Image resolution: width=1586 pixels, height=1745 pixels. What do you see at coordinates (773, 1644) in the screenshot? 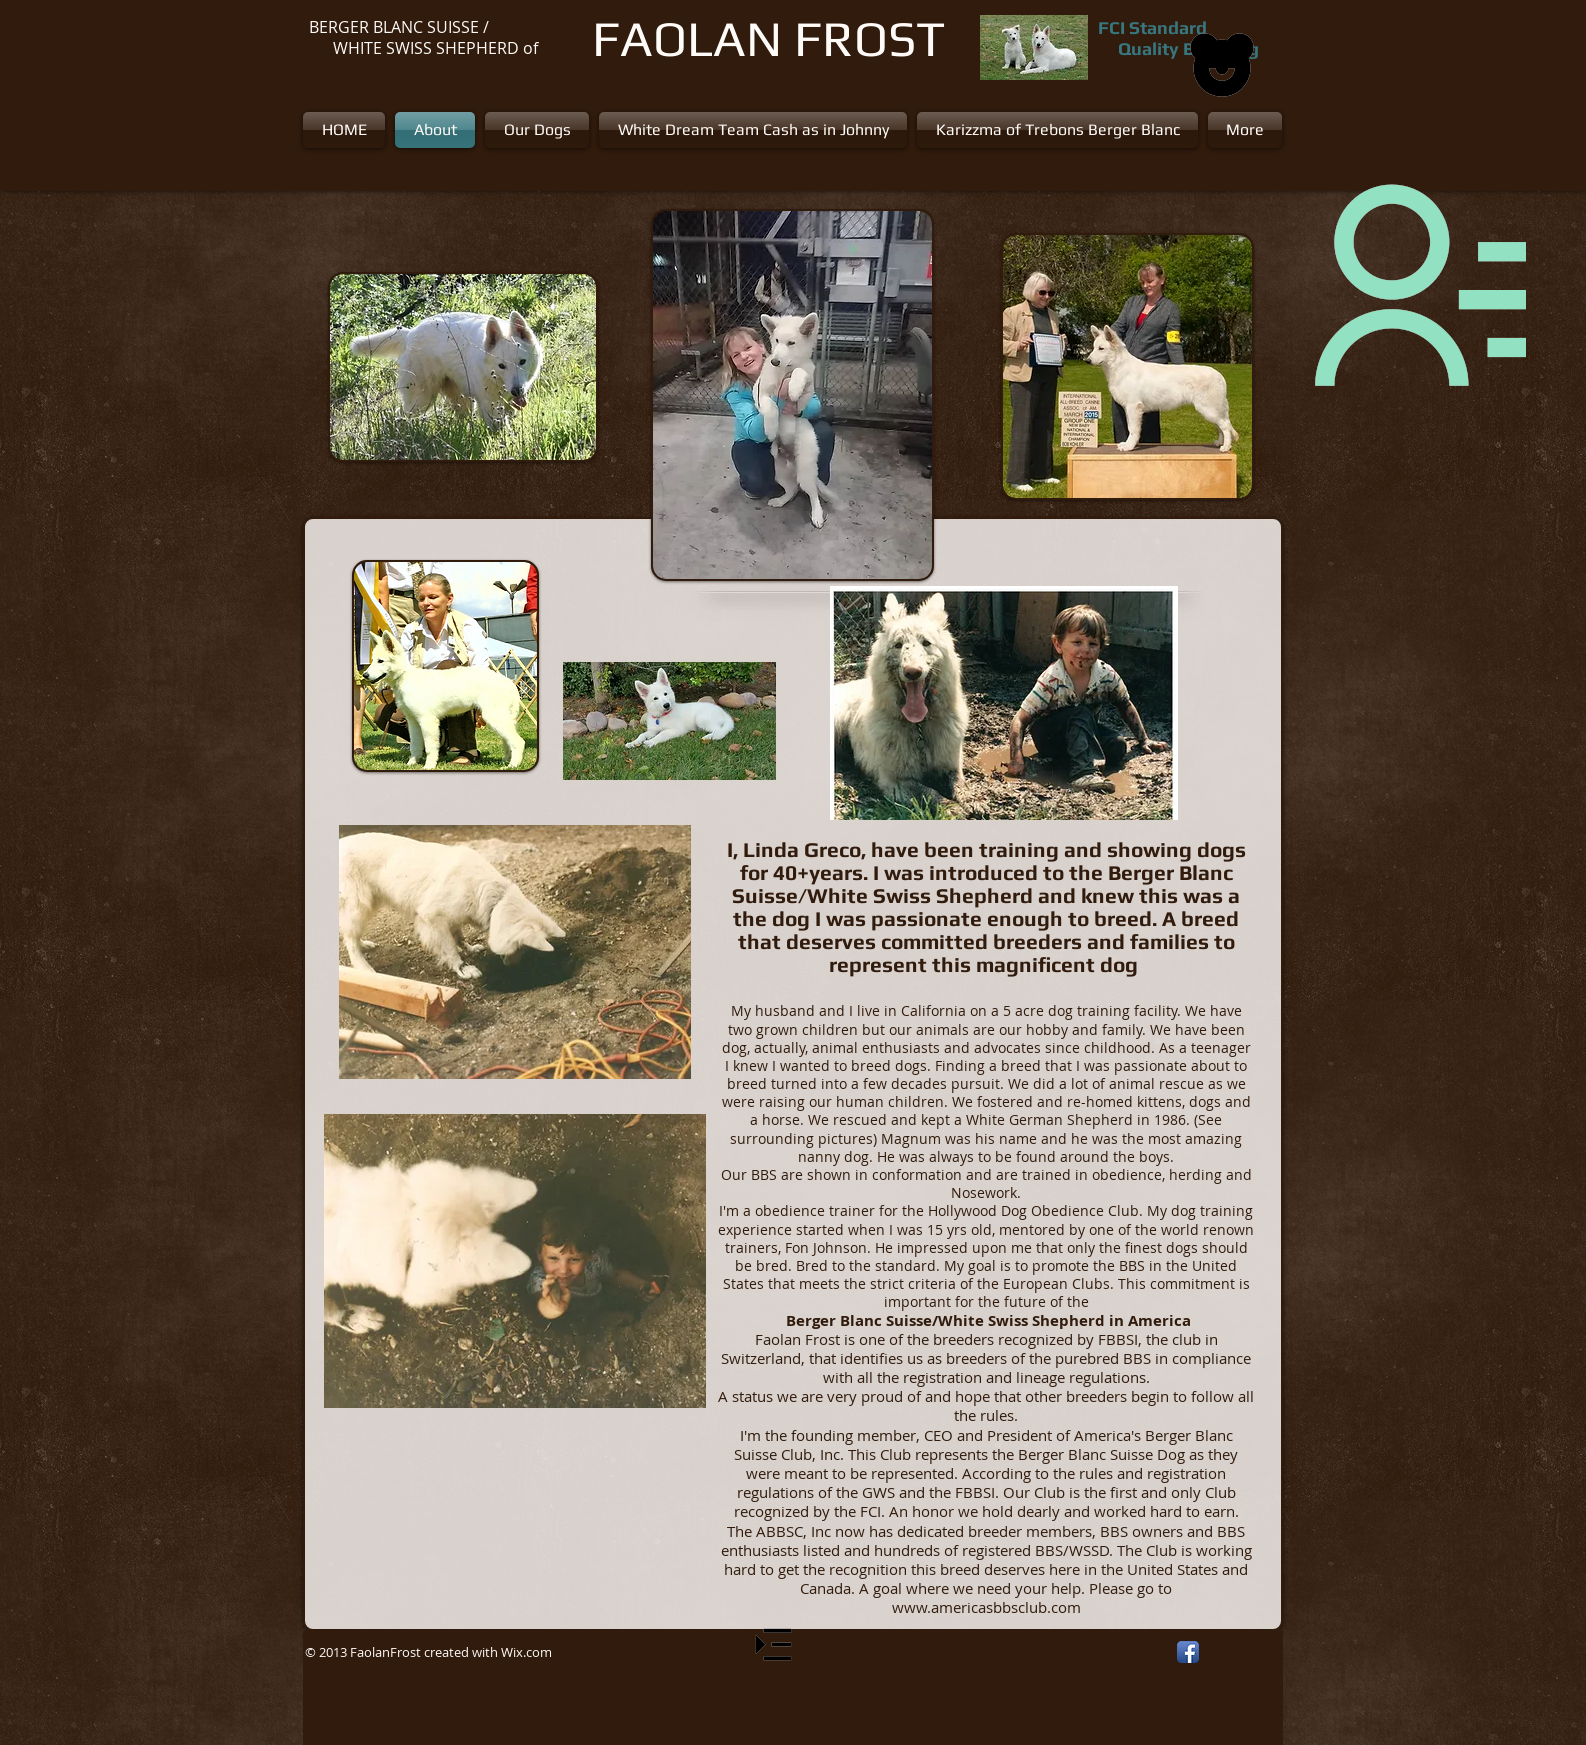
I see `collapse the sidebar menu` at bounding box center [773, 1644].